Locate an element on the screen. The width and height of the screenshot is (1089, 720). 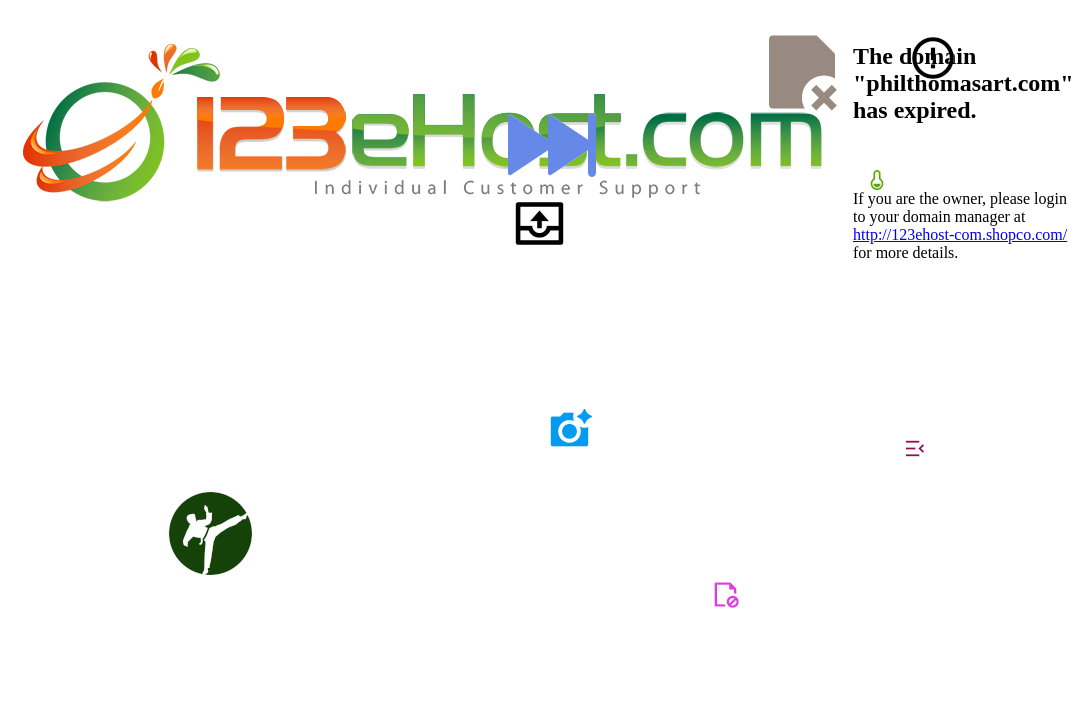
export or share content is located at coordinates (539, 223).